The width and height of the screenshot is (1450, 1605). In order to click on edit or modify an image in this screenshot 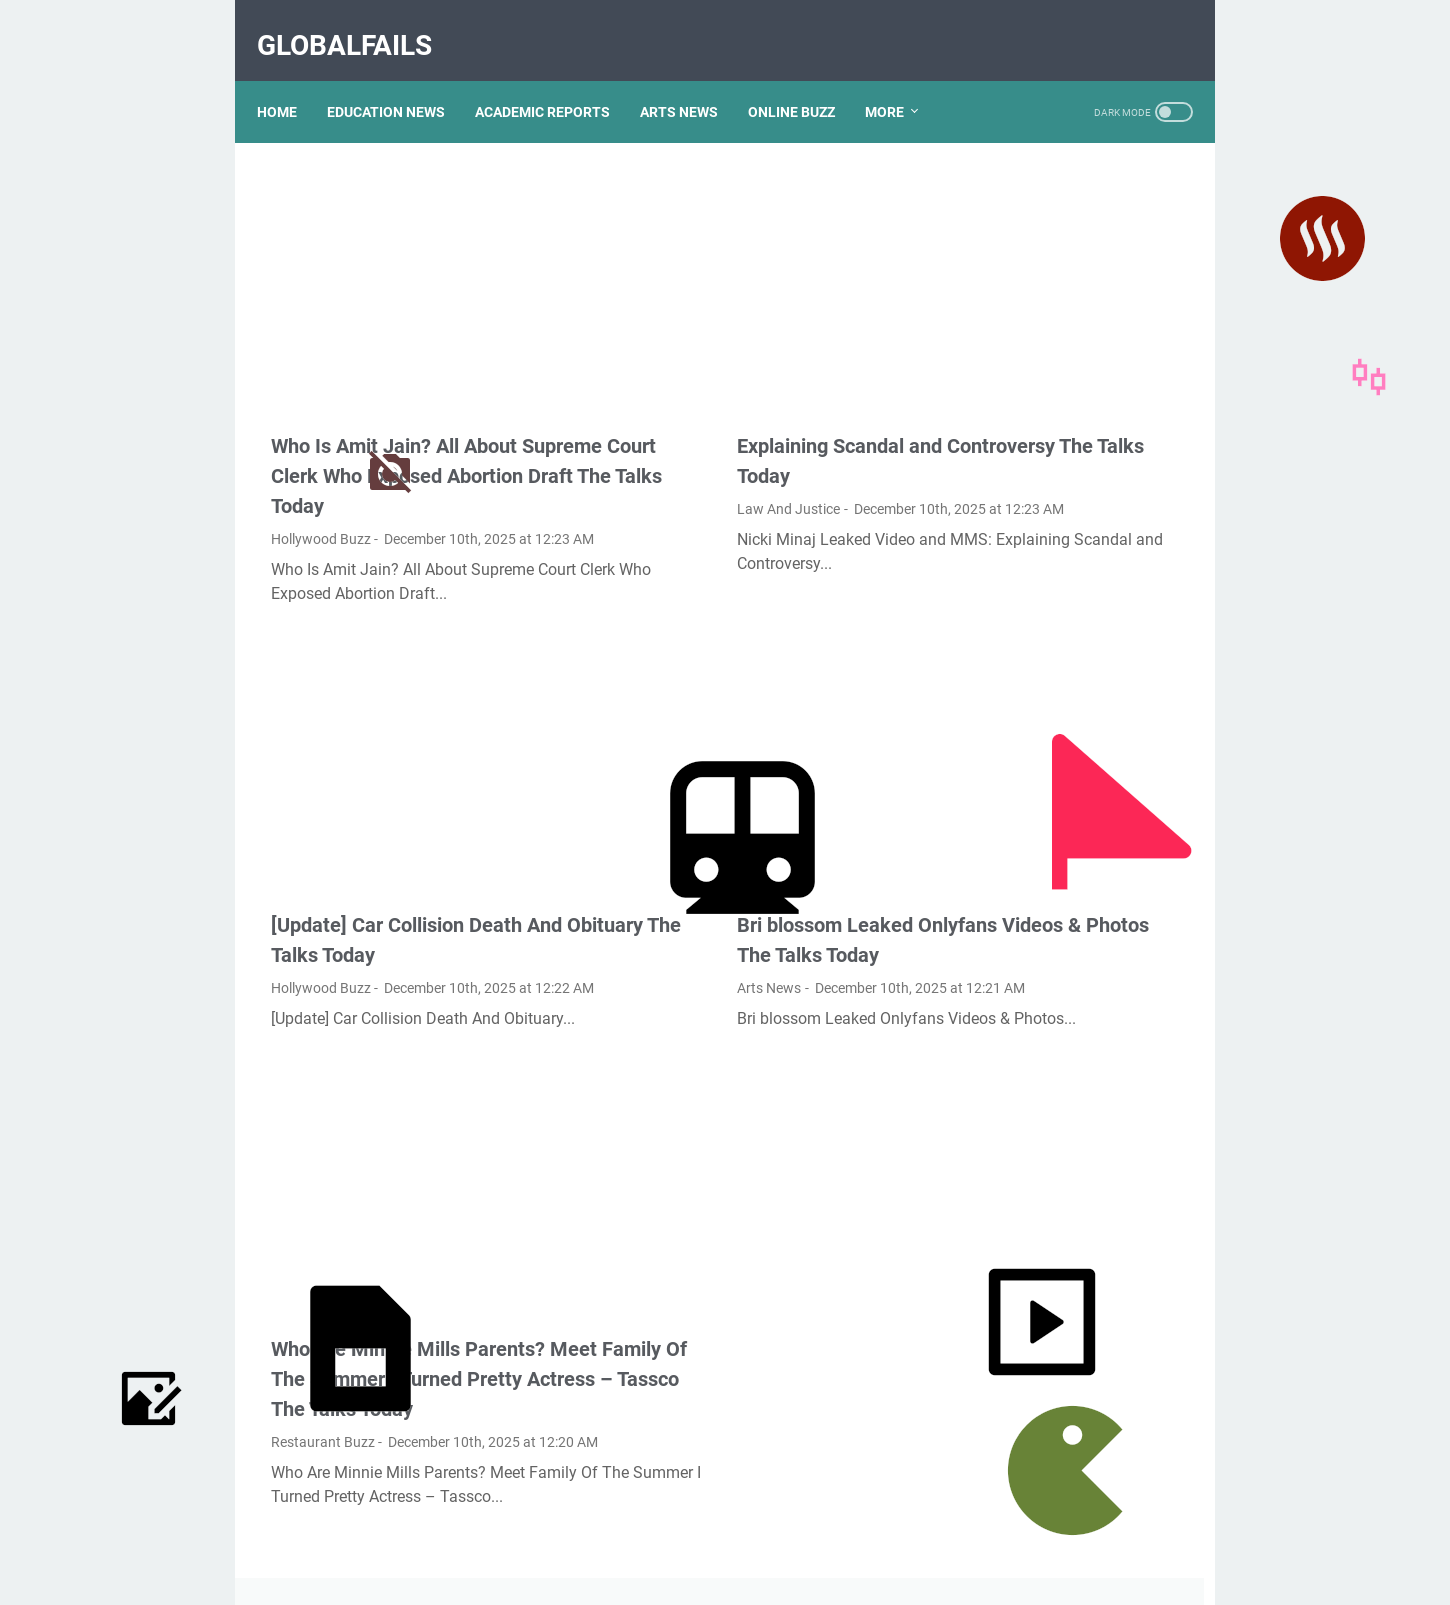, I will do `click(148, 1398)`.